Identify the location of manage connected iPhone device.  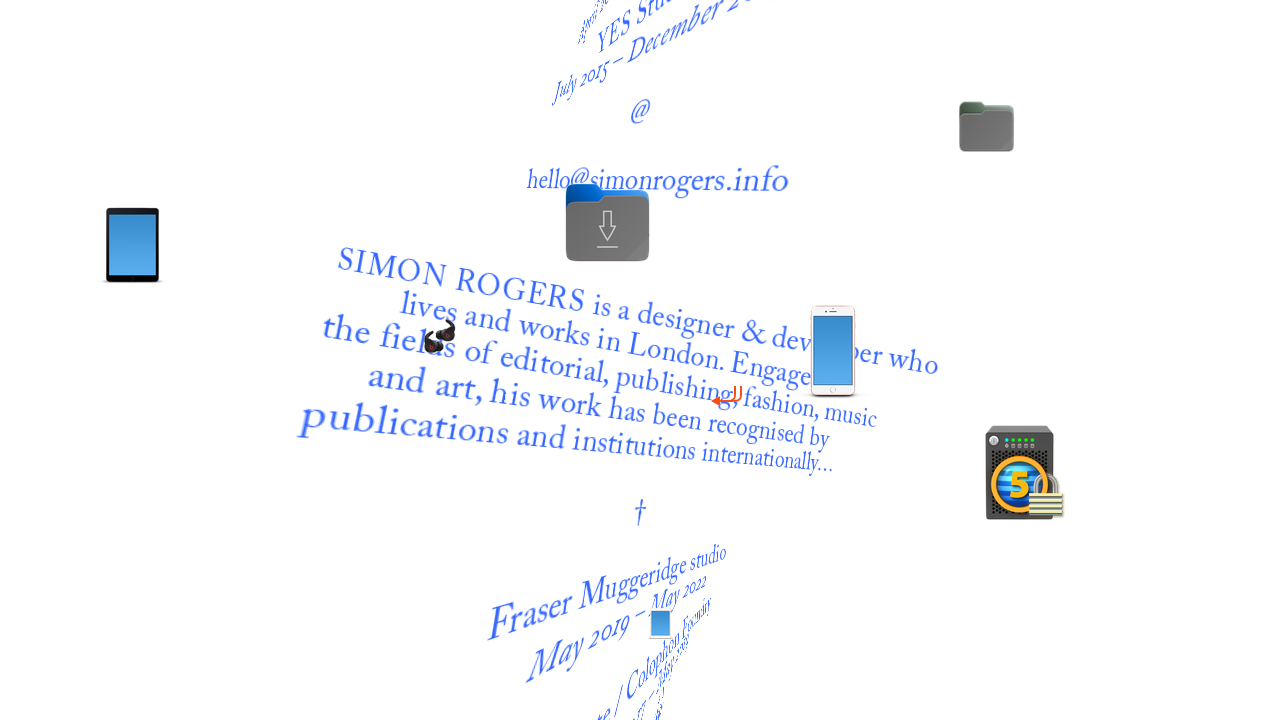
(833, 352).